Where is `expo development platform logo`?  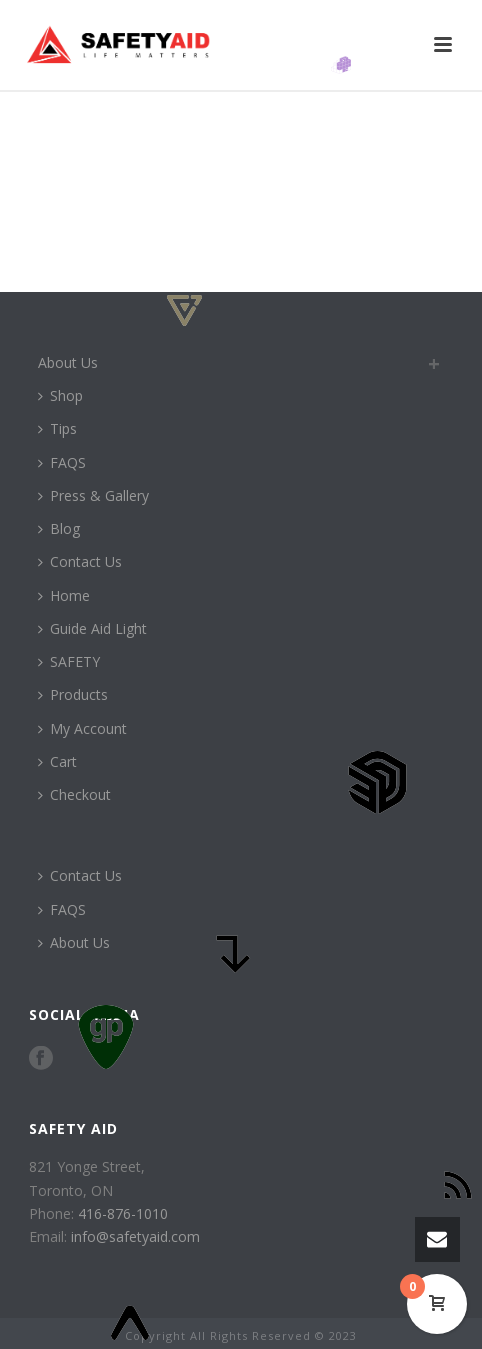 expo development platform logo is located at coordinates (130, 1323).